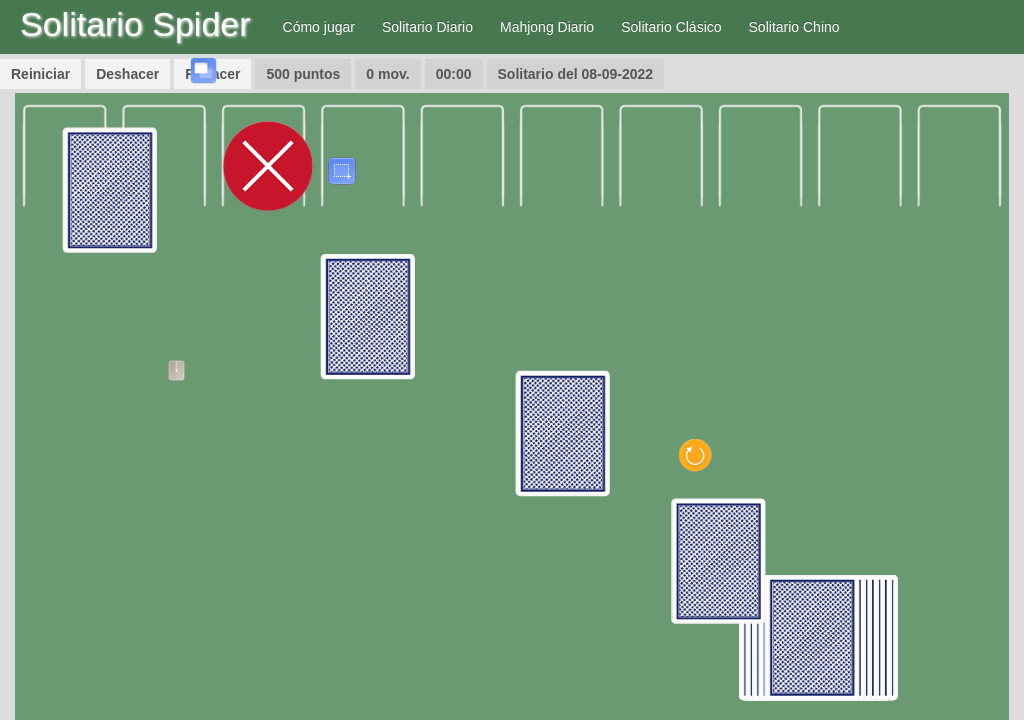  Describe the element at coordinates (268, 166) in the screenshot. I see `indicates a sync error with a shared file or folder` at that location.